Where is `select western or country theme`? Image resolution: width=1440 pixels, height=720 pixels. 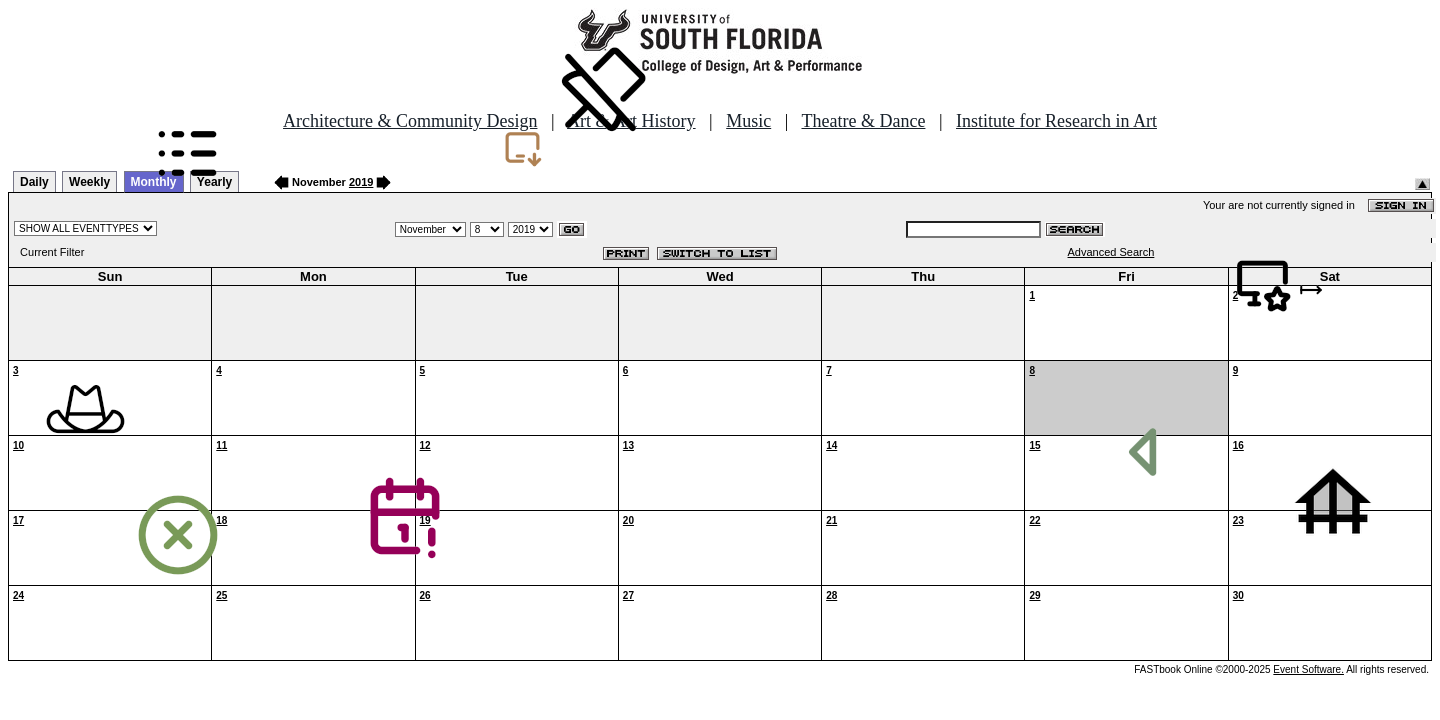 select western or country theme is located at coordinates (85, 411).